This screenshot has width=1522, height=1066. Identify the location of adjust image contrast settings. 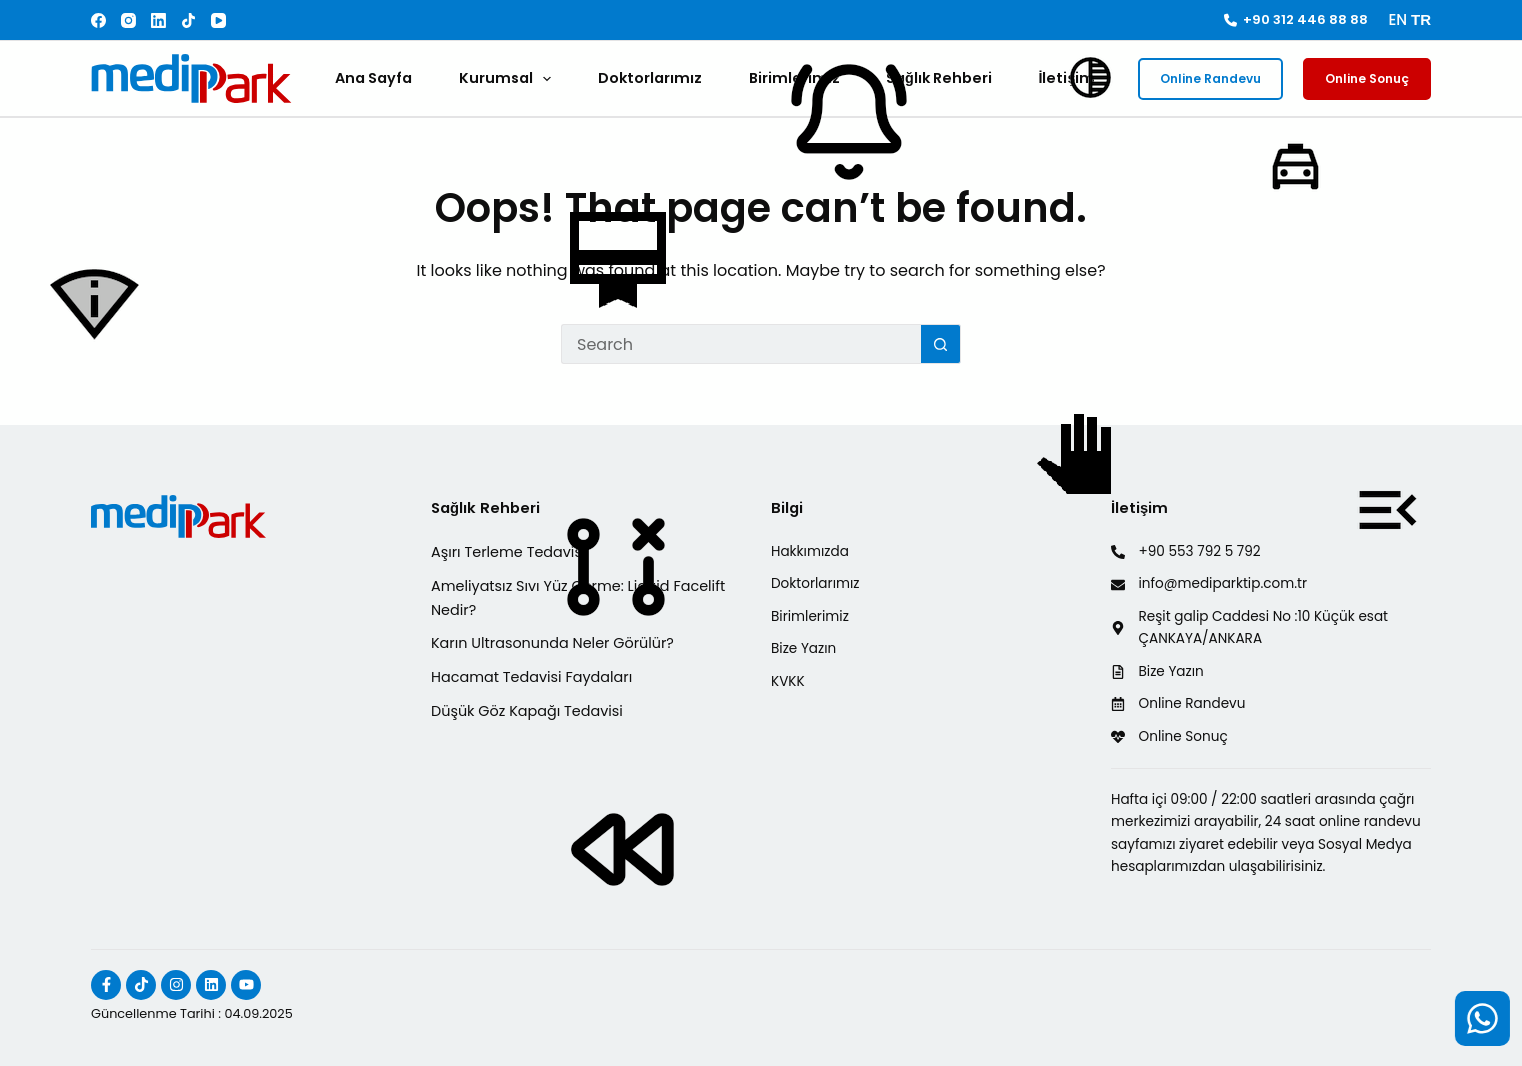
(1090, 77).